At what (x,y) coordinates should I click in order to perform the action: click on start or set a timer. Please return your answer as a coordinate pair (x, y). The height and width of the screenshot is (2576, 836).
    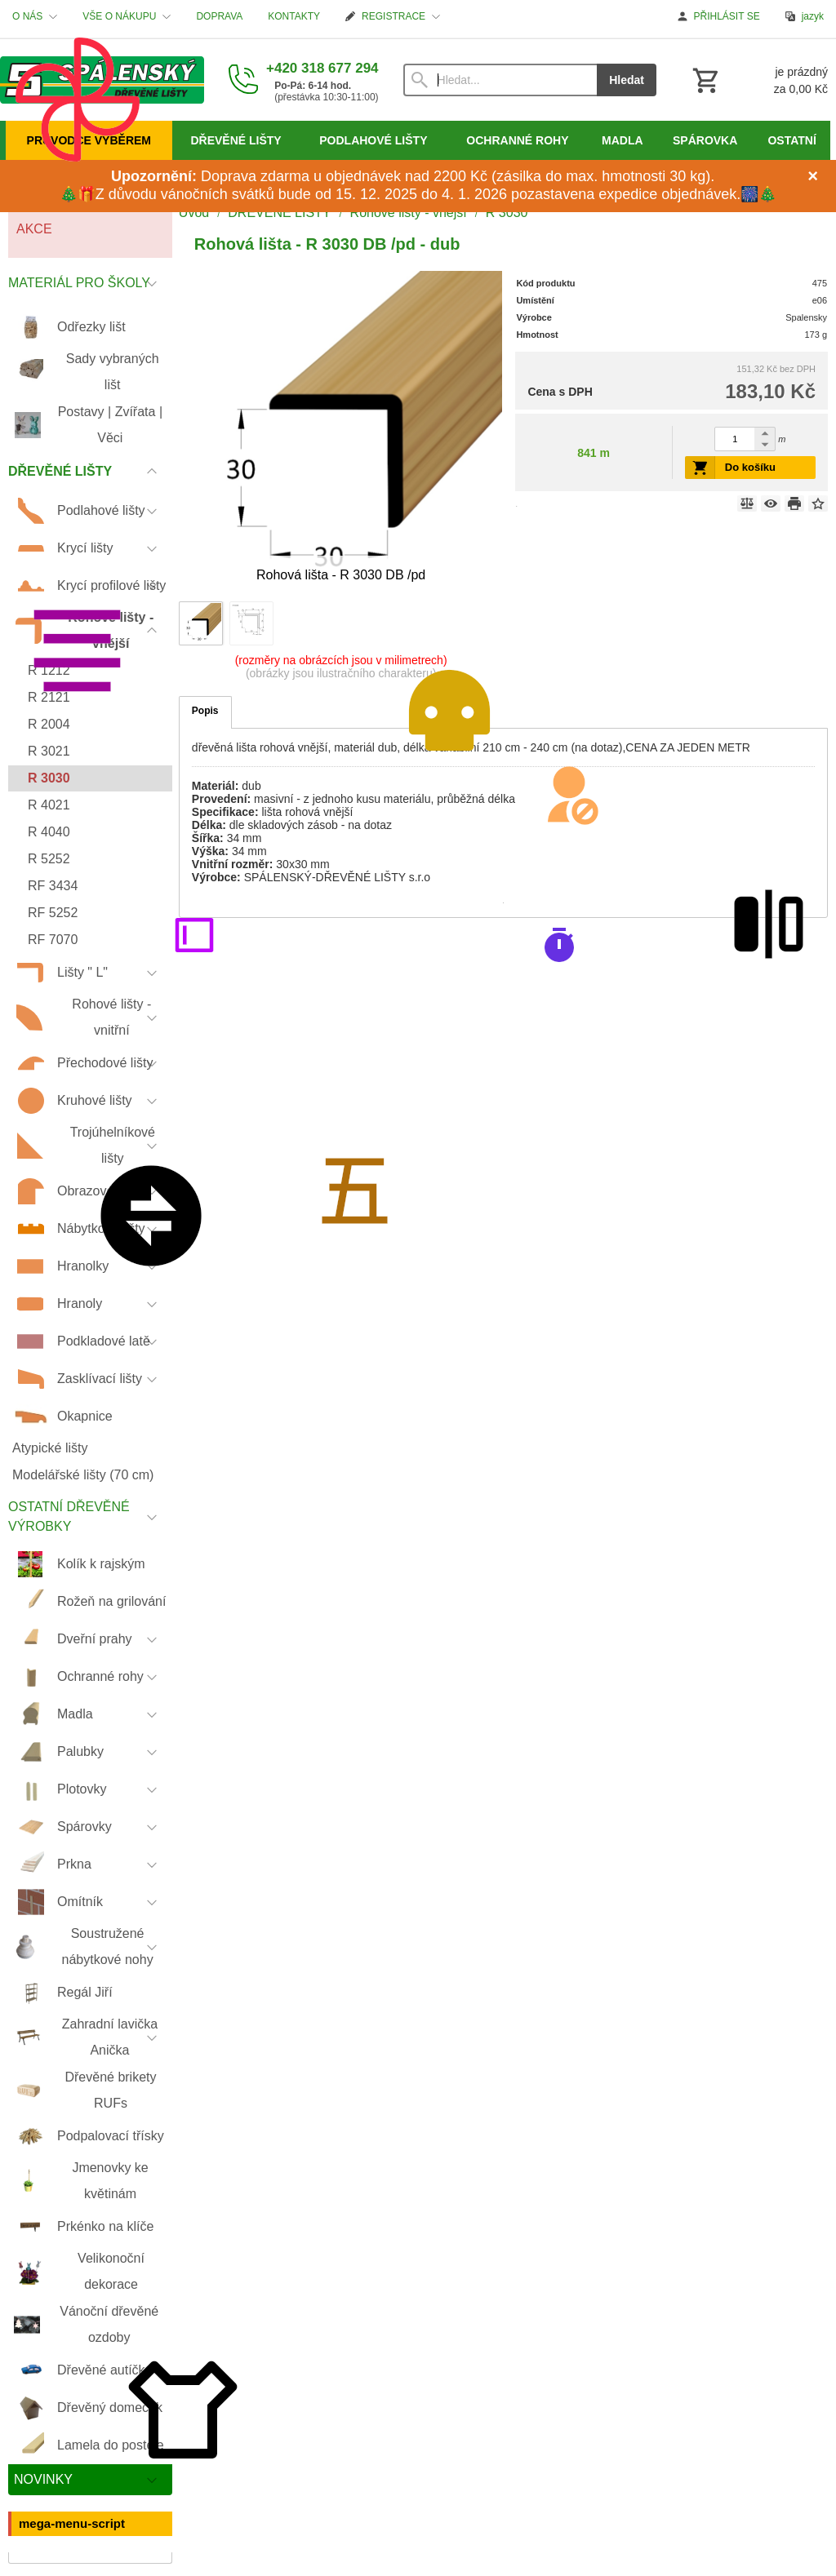
    Looking at the image, I should click on (559, 946).